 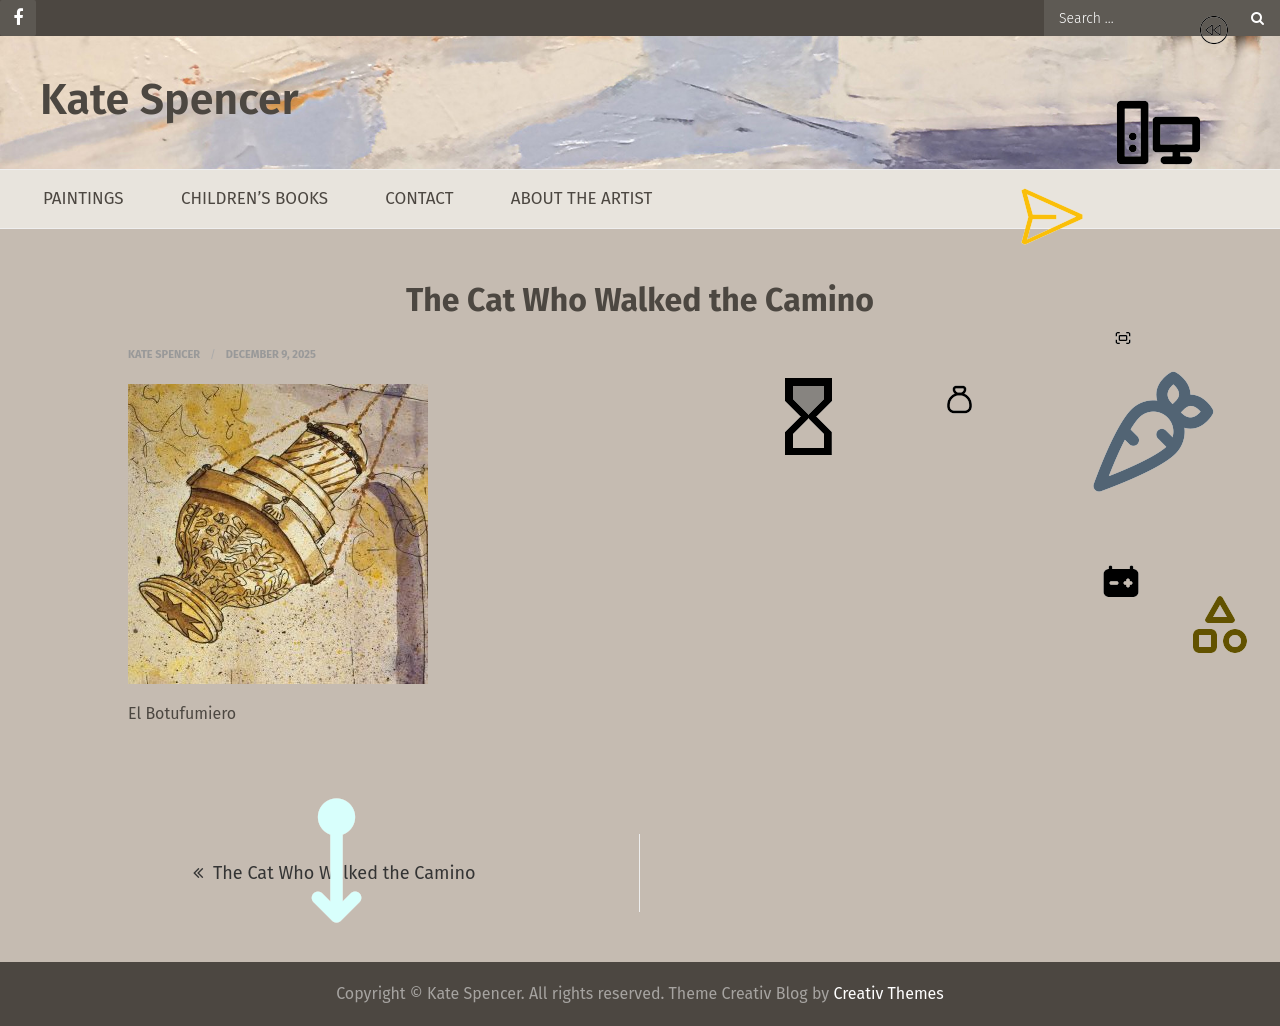 What do you see at coordinates (808, 416) in the screenshot?
I see `indicates time remaining or process starting` at bounding box center [808, 416].